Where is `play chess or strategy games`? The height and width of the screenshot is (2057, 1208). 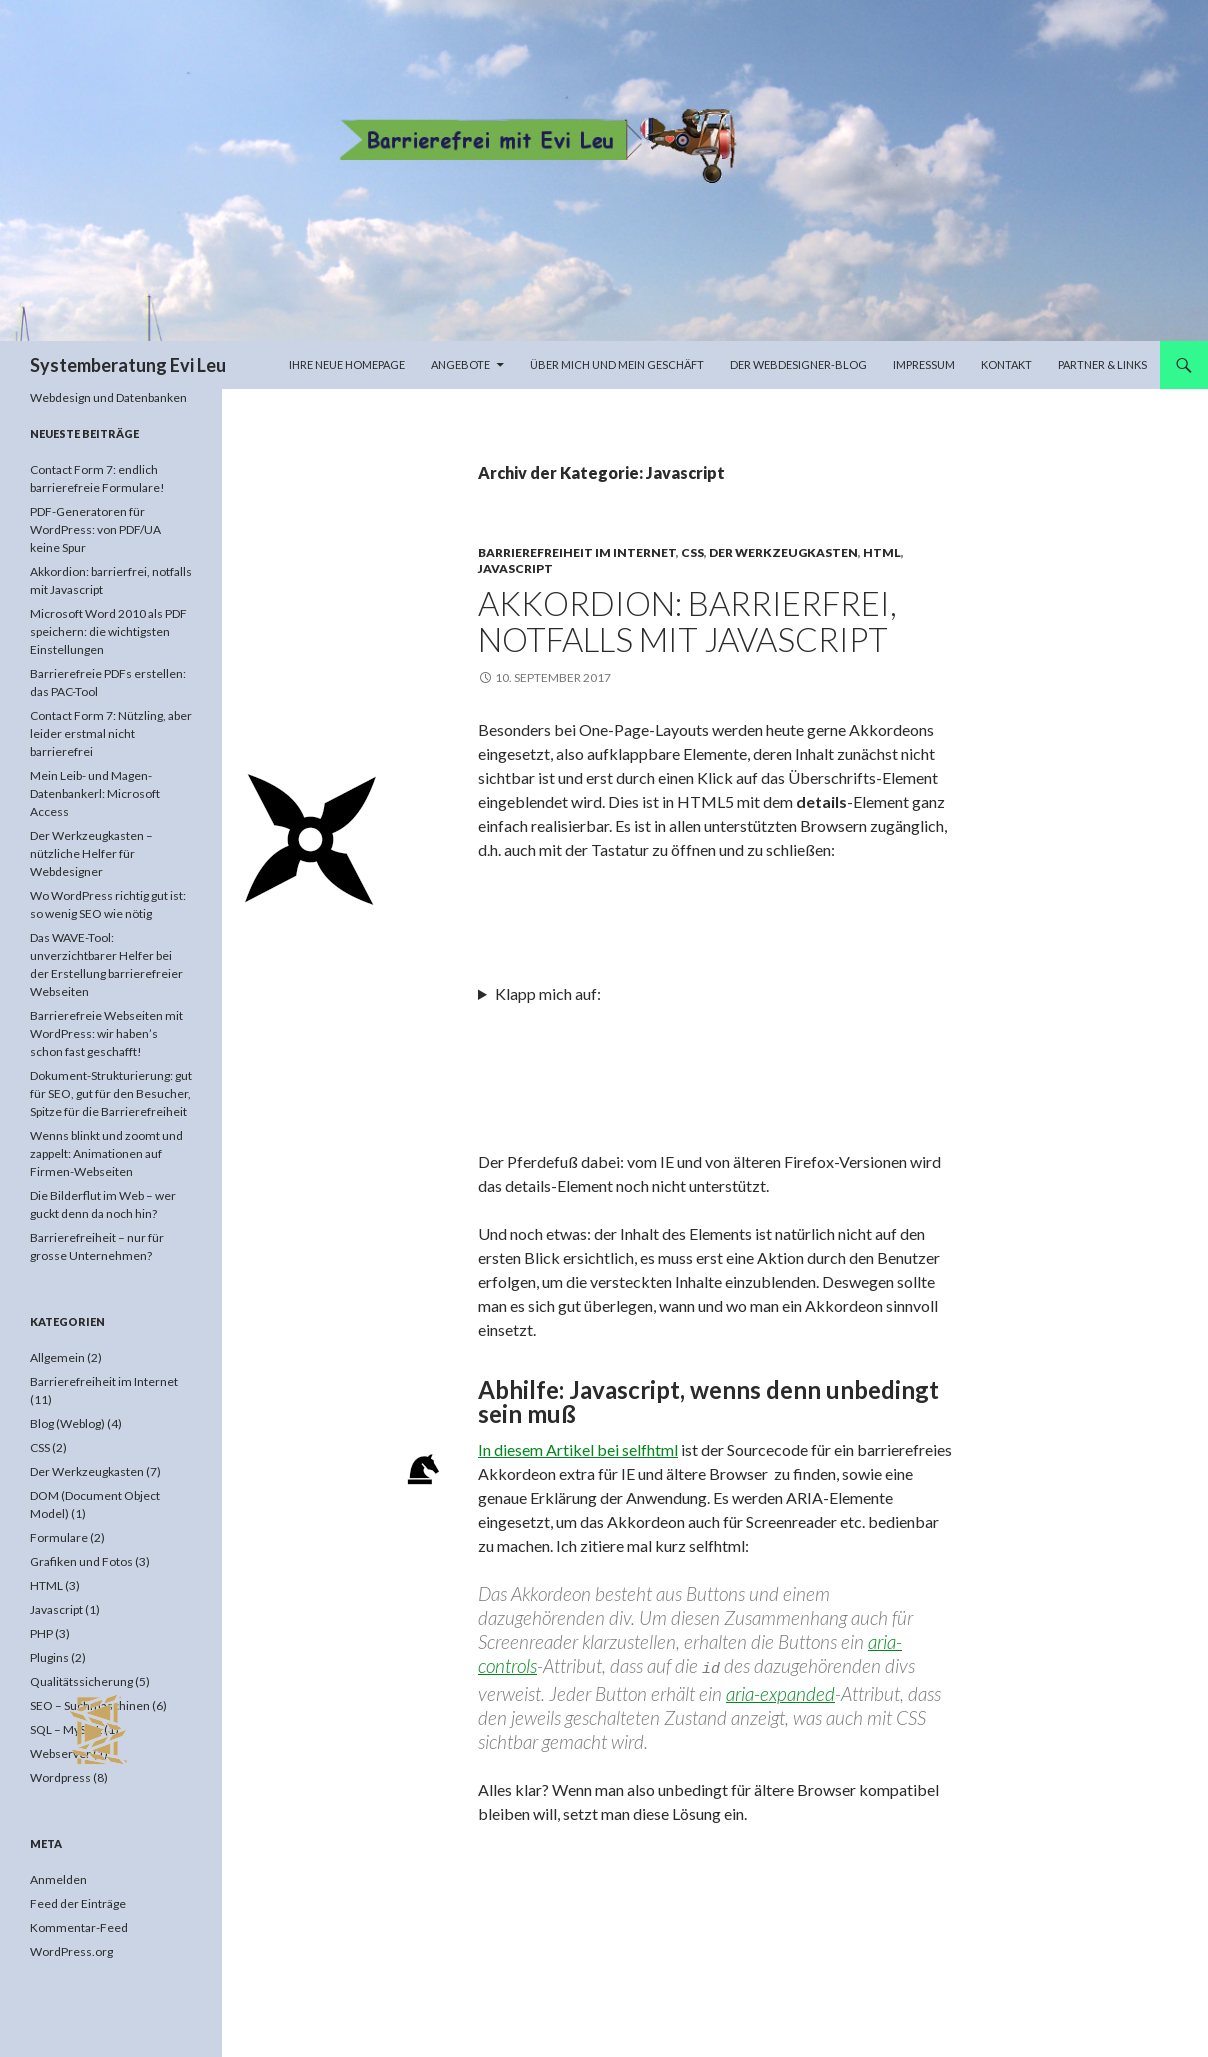 play chess or strategy games is located at coordinates (423, 1466).